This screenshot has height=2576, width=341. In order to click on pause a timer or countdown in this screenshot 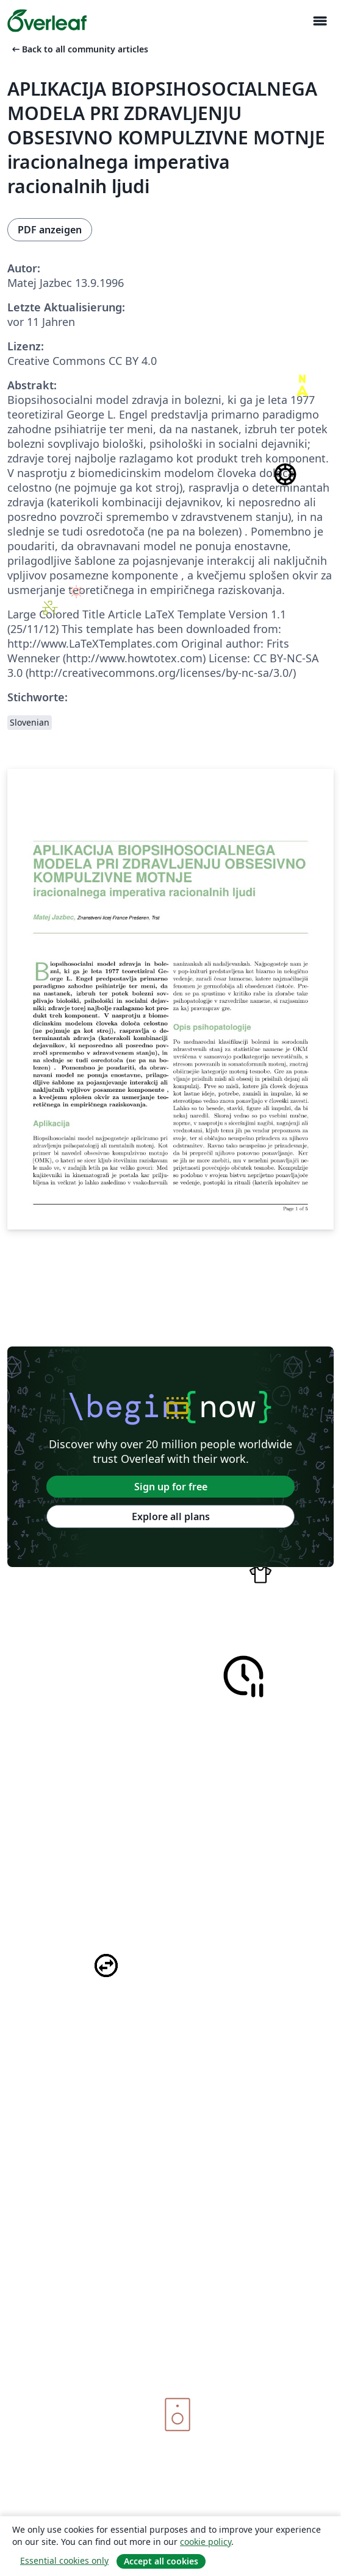, I will do `click(243, 1675)`.